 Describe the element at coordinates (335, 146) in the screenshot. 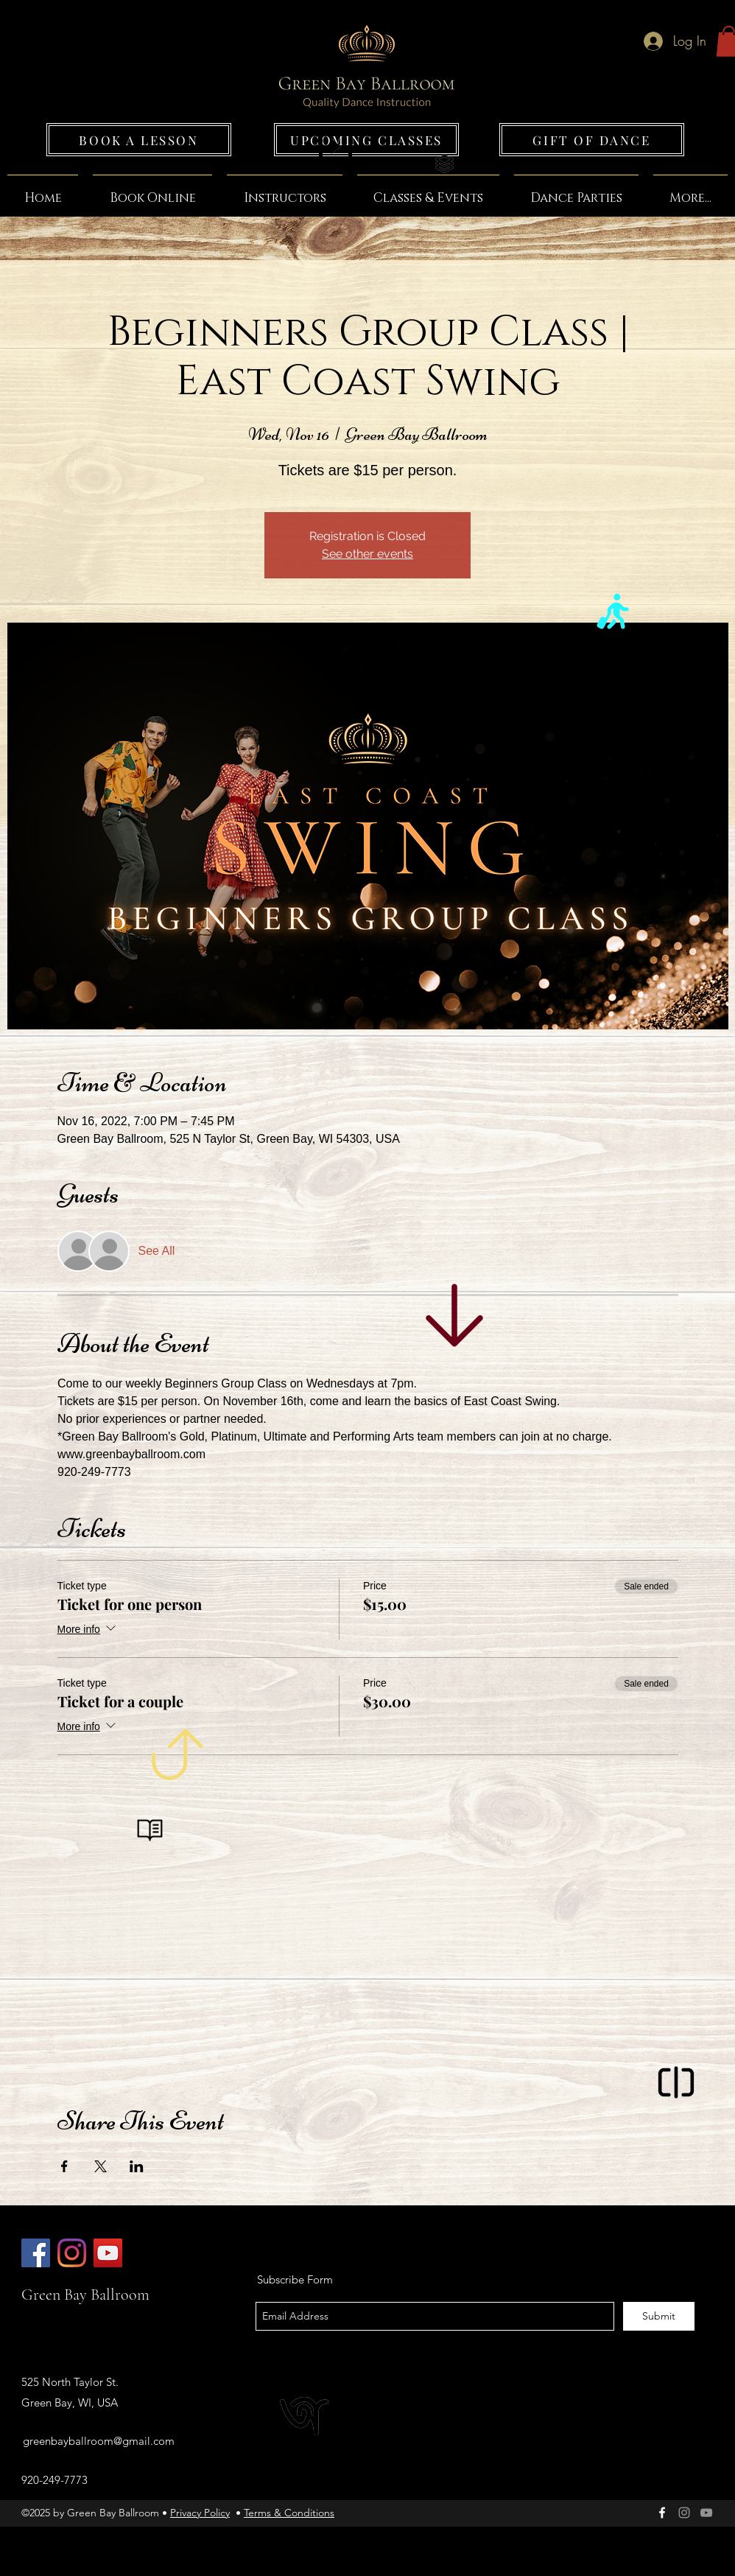

I see `start a slideshow presentation` at that location.